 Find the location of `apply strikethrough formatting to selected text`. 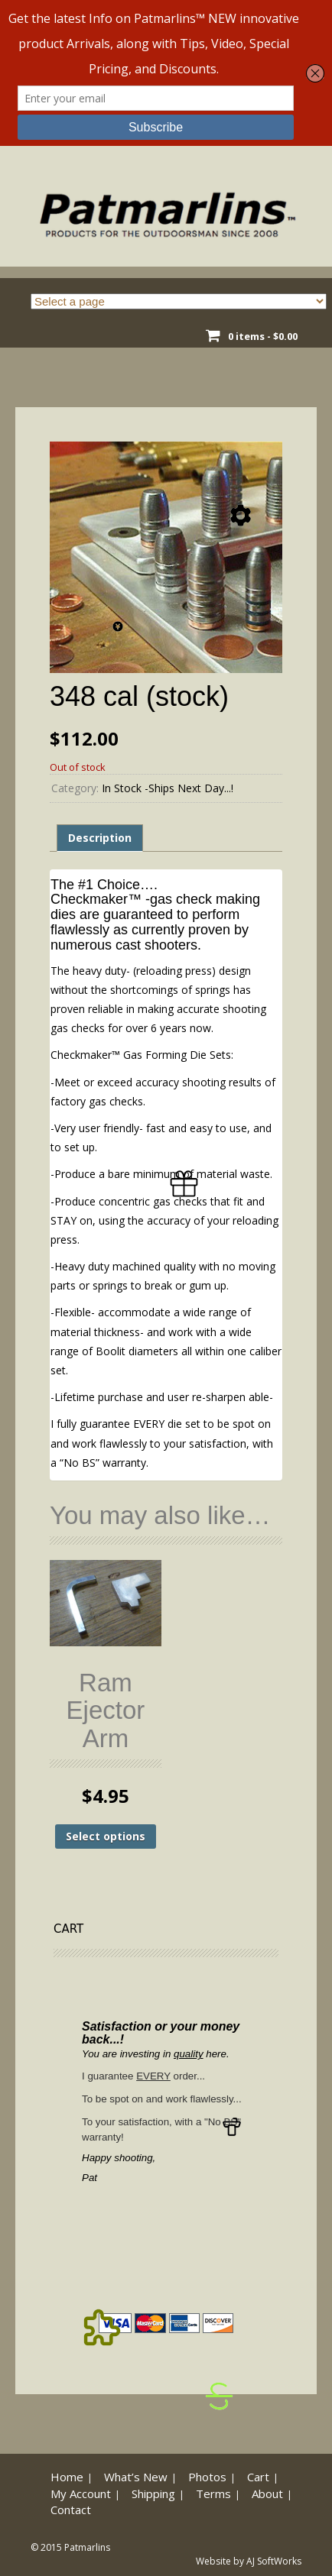

apply strikethrough formatting to selected text is located at coordinates (219, 2396).